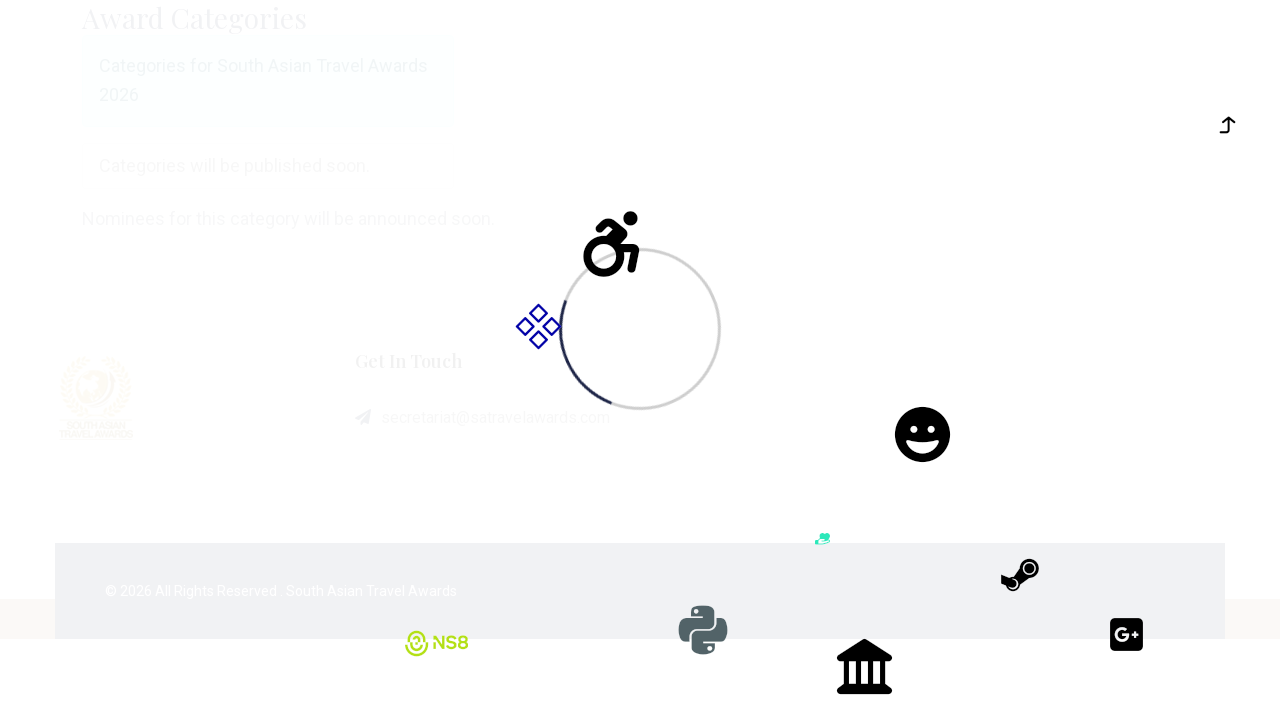 This screenshot has height=720, width=1280. I want to click on view nearby landmarks or points of interest, so click(864, 666).